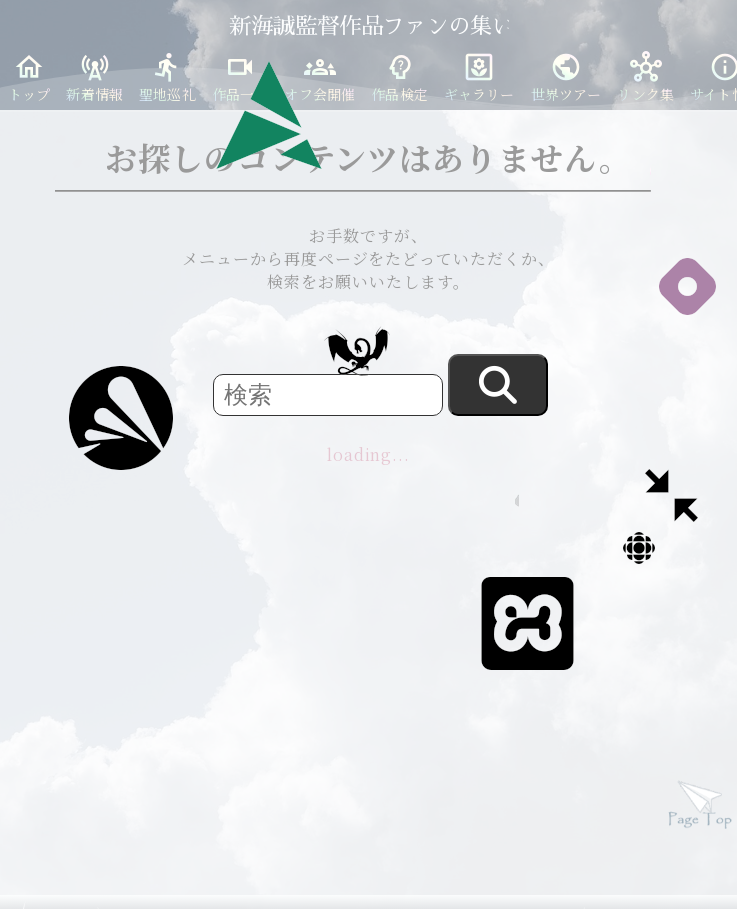  I want to click on collapse or minimize an expanded view, so click(671, 495).